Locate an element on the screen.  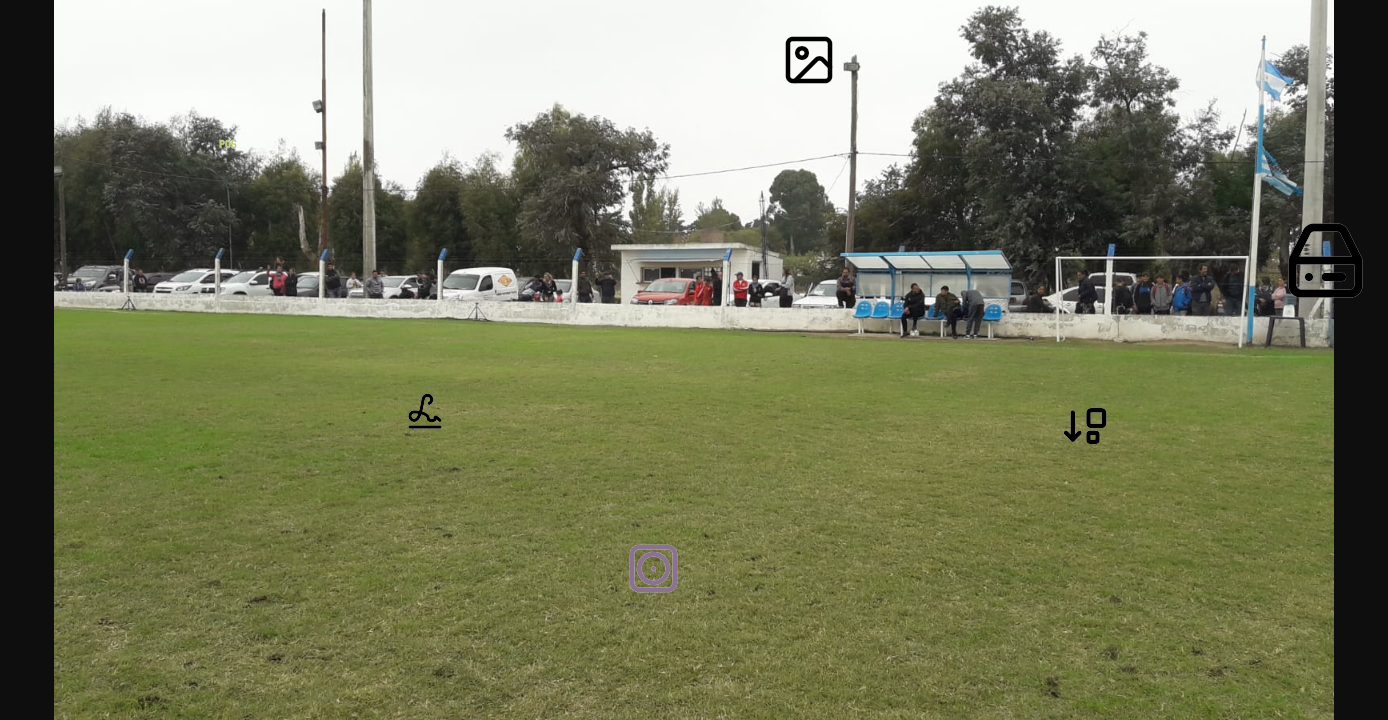
add your signature to a document is located at coordinates (425, 412).